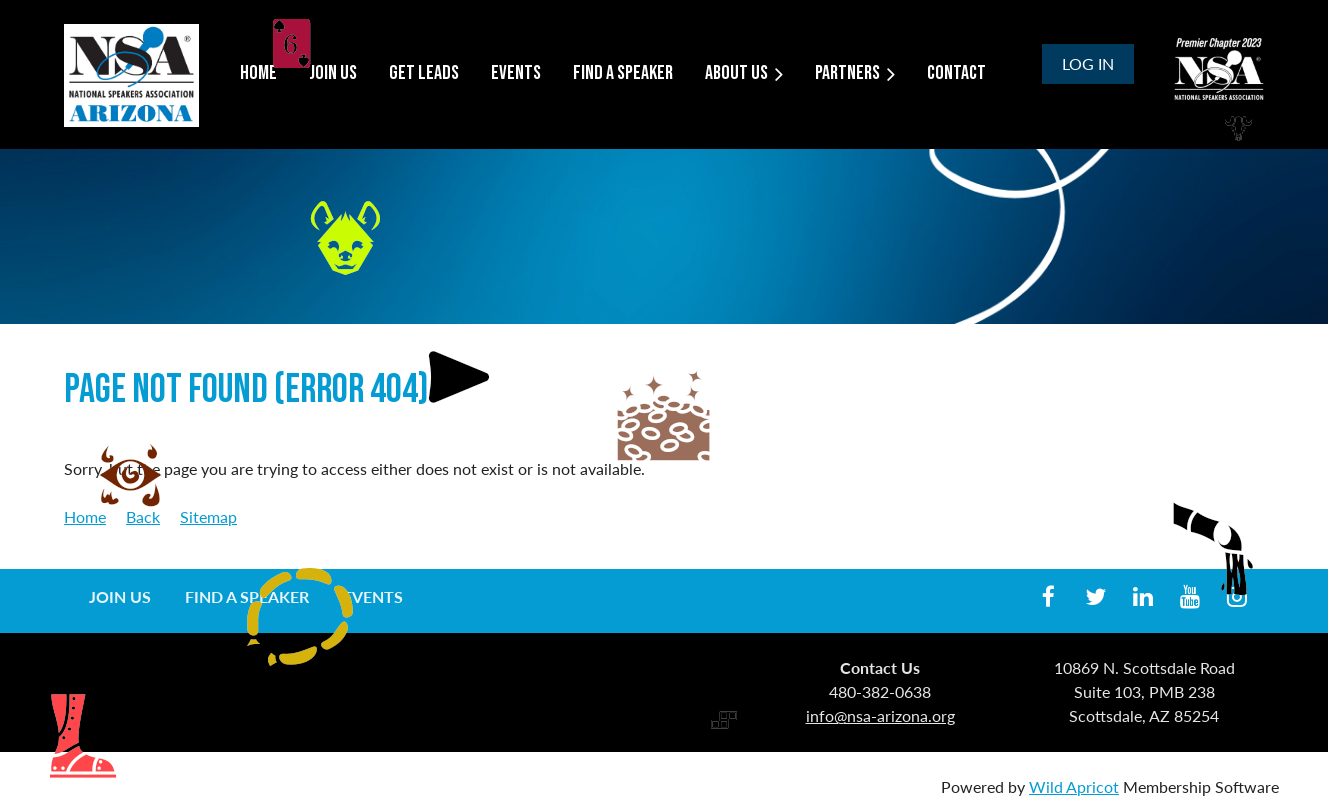 The height and width of the screenshot is (812, 1328). Describe the element at coordinates (130, 475) in the screenshot. I see `activate fire vision or enhanced sight ability` at that location.